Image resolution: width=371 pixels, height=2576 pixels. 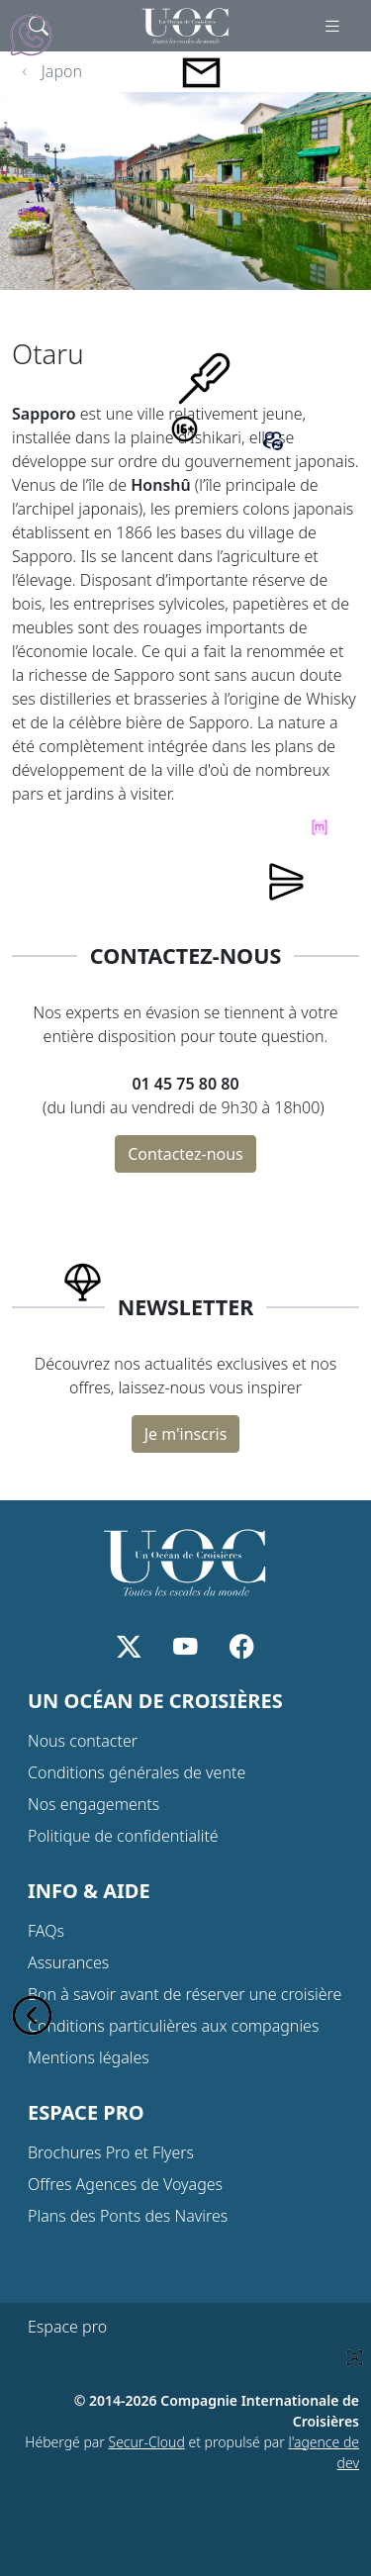 I want to click on indicates content rated for ages 16 and older, so click(x=184, y=429).